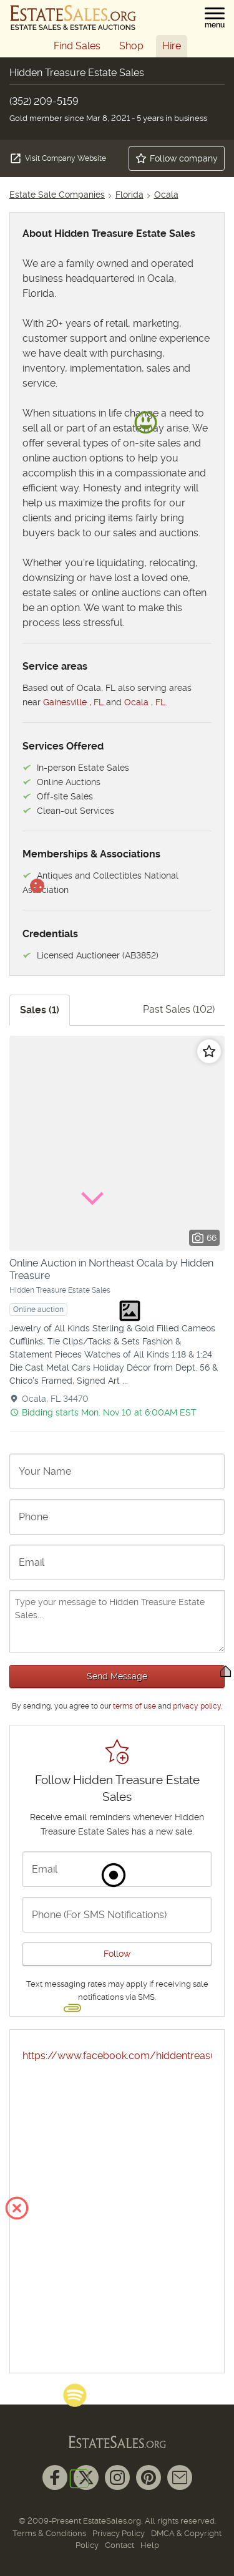 This screenshot has width=234, height=2576. What do you see at coordinates (75, 2395) in the screenshot?
I see `open spotify` at bounding box center [75, 2395].